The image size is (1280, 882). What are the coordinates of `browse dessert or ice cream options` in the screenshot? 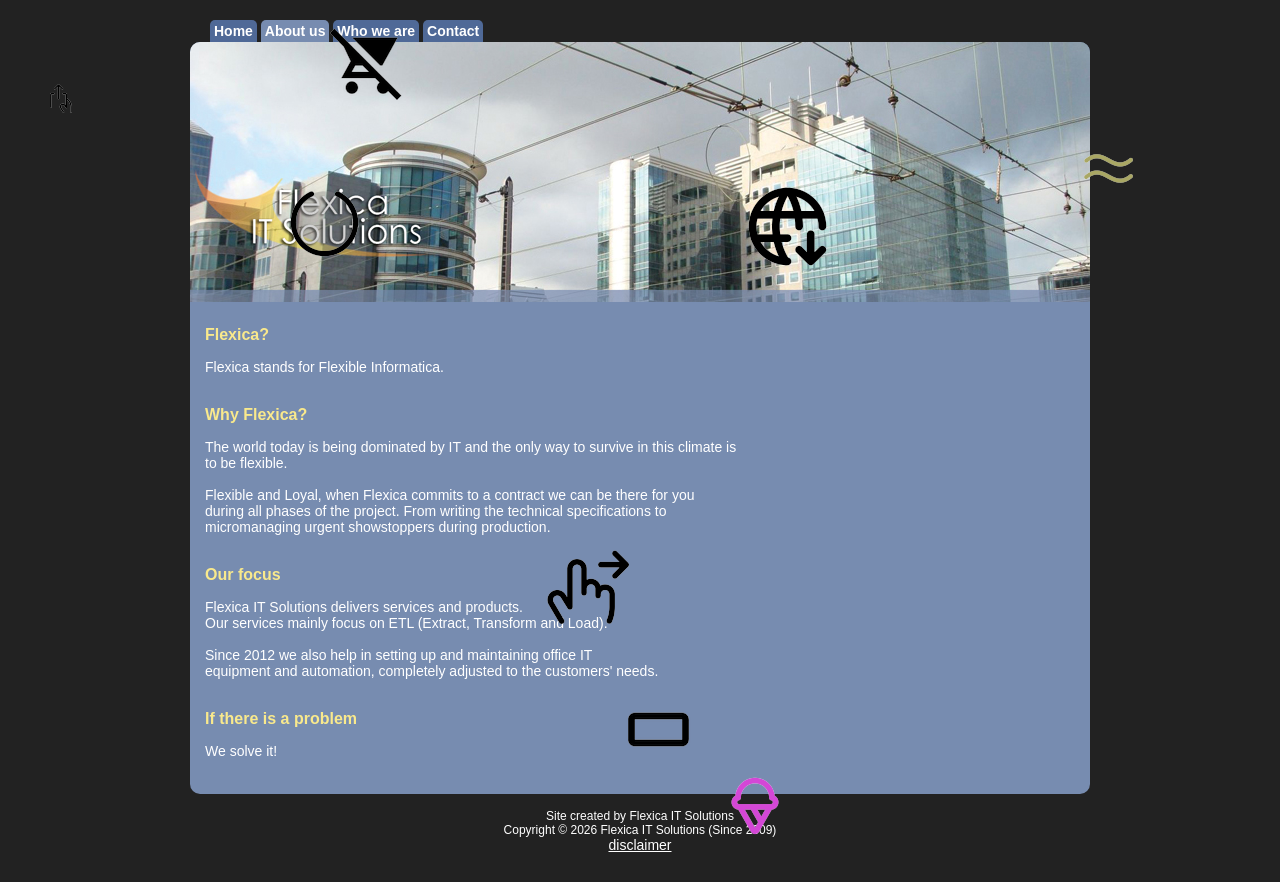 It's located at (755, 805).